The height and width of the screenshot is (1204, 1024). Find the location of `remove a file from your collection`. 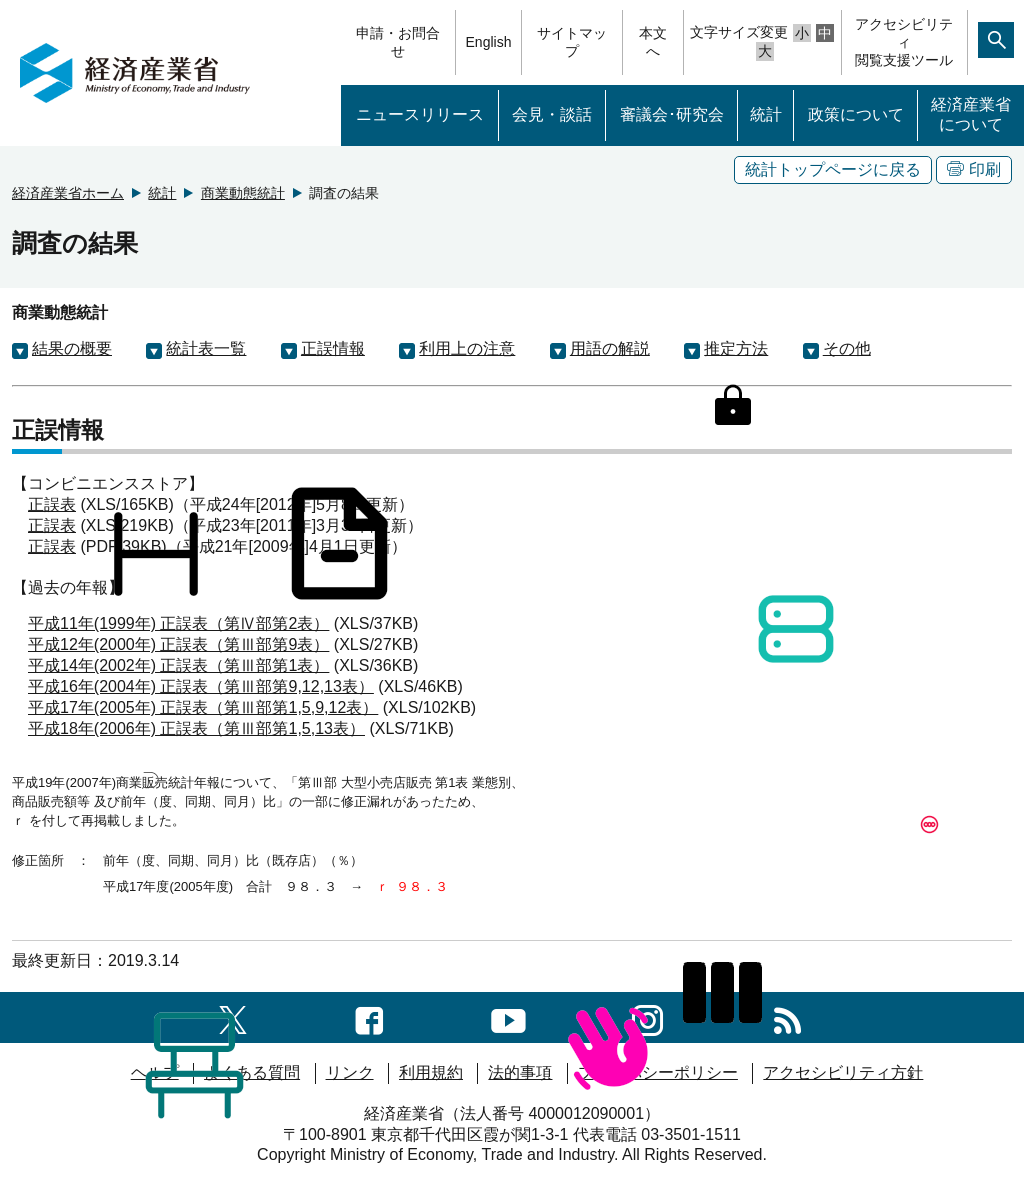

remove a file from your collection is located at coordinates (339, 543).